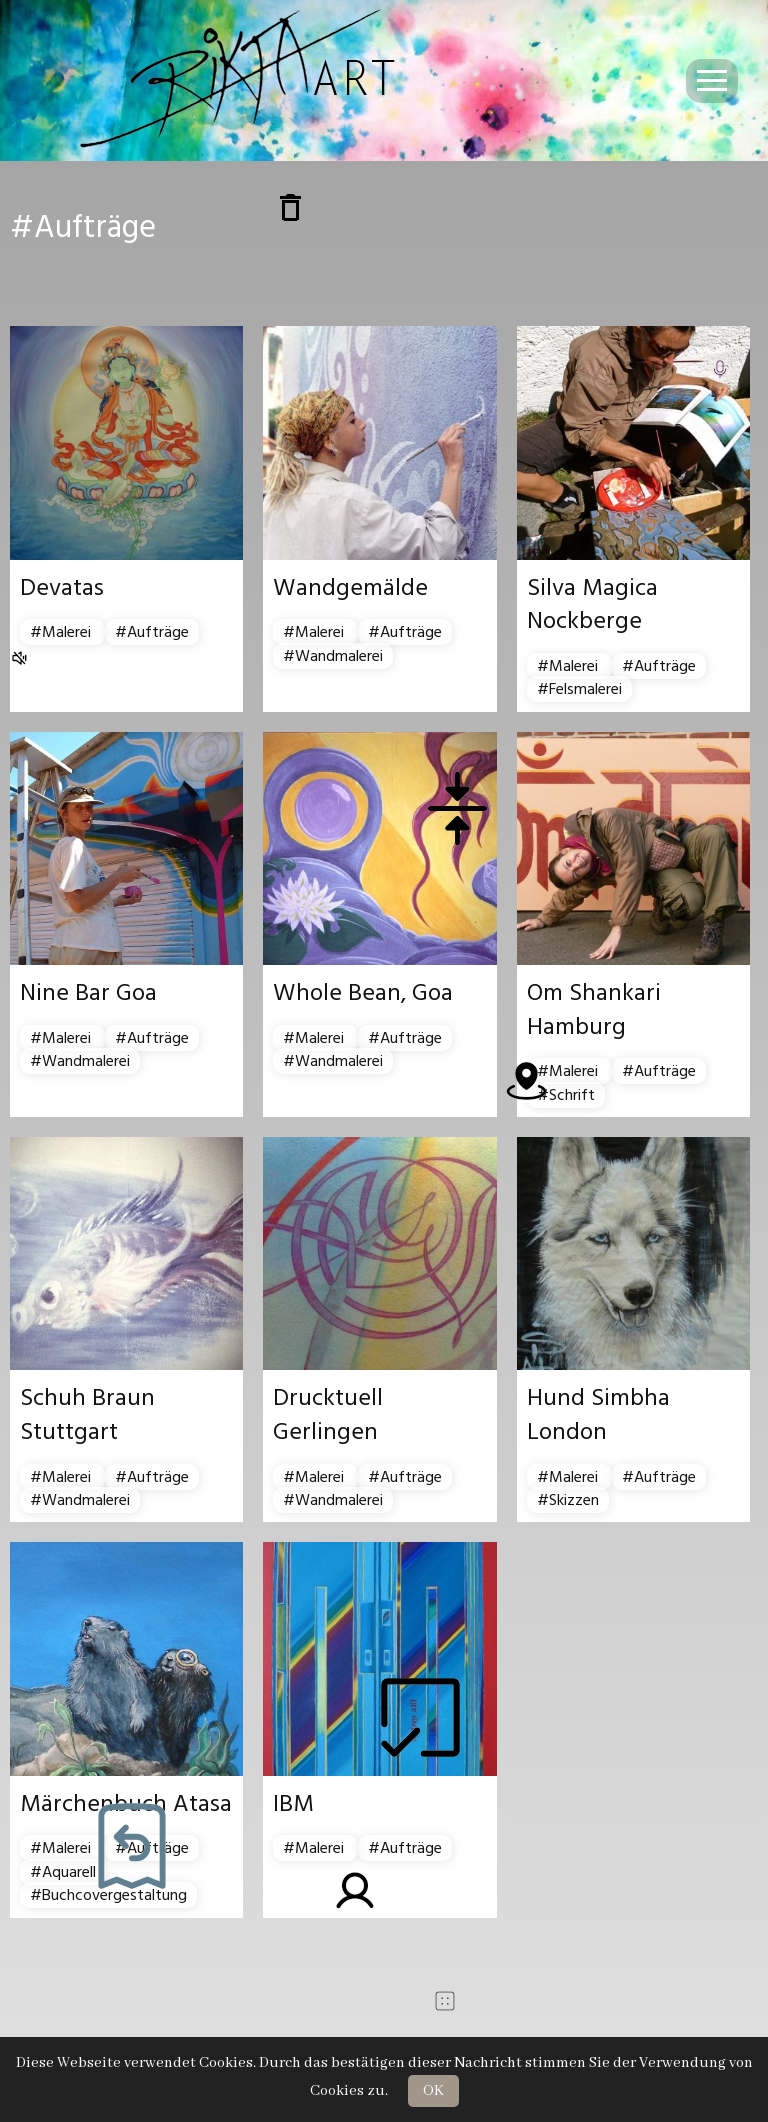  What do you see at coordinates (457, 808) in the screenshot?
I see `collapse content vertically` at bounding box center [457, 808].